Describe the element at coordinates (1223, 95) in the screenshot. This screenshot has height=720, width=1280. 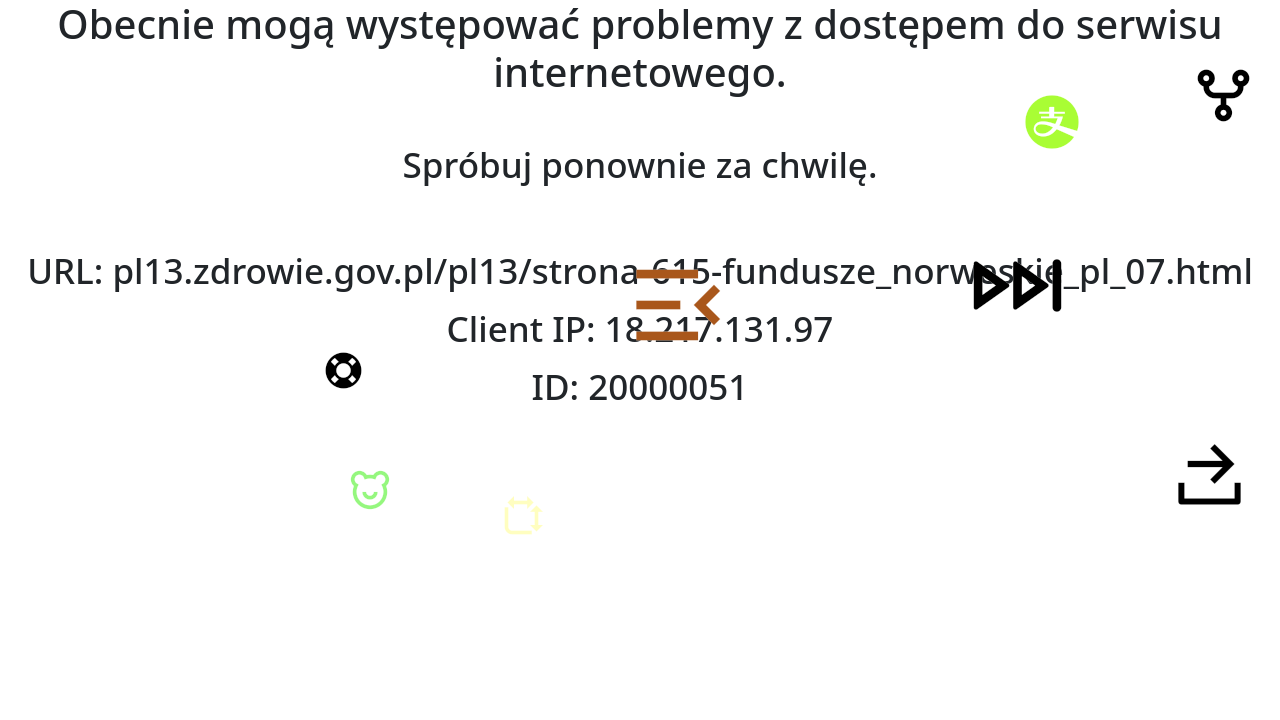
I see `fork a repository` at that location.